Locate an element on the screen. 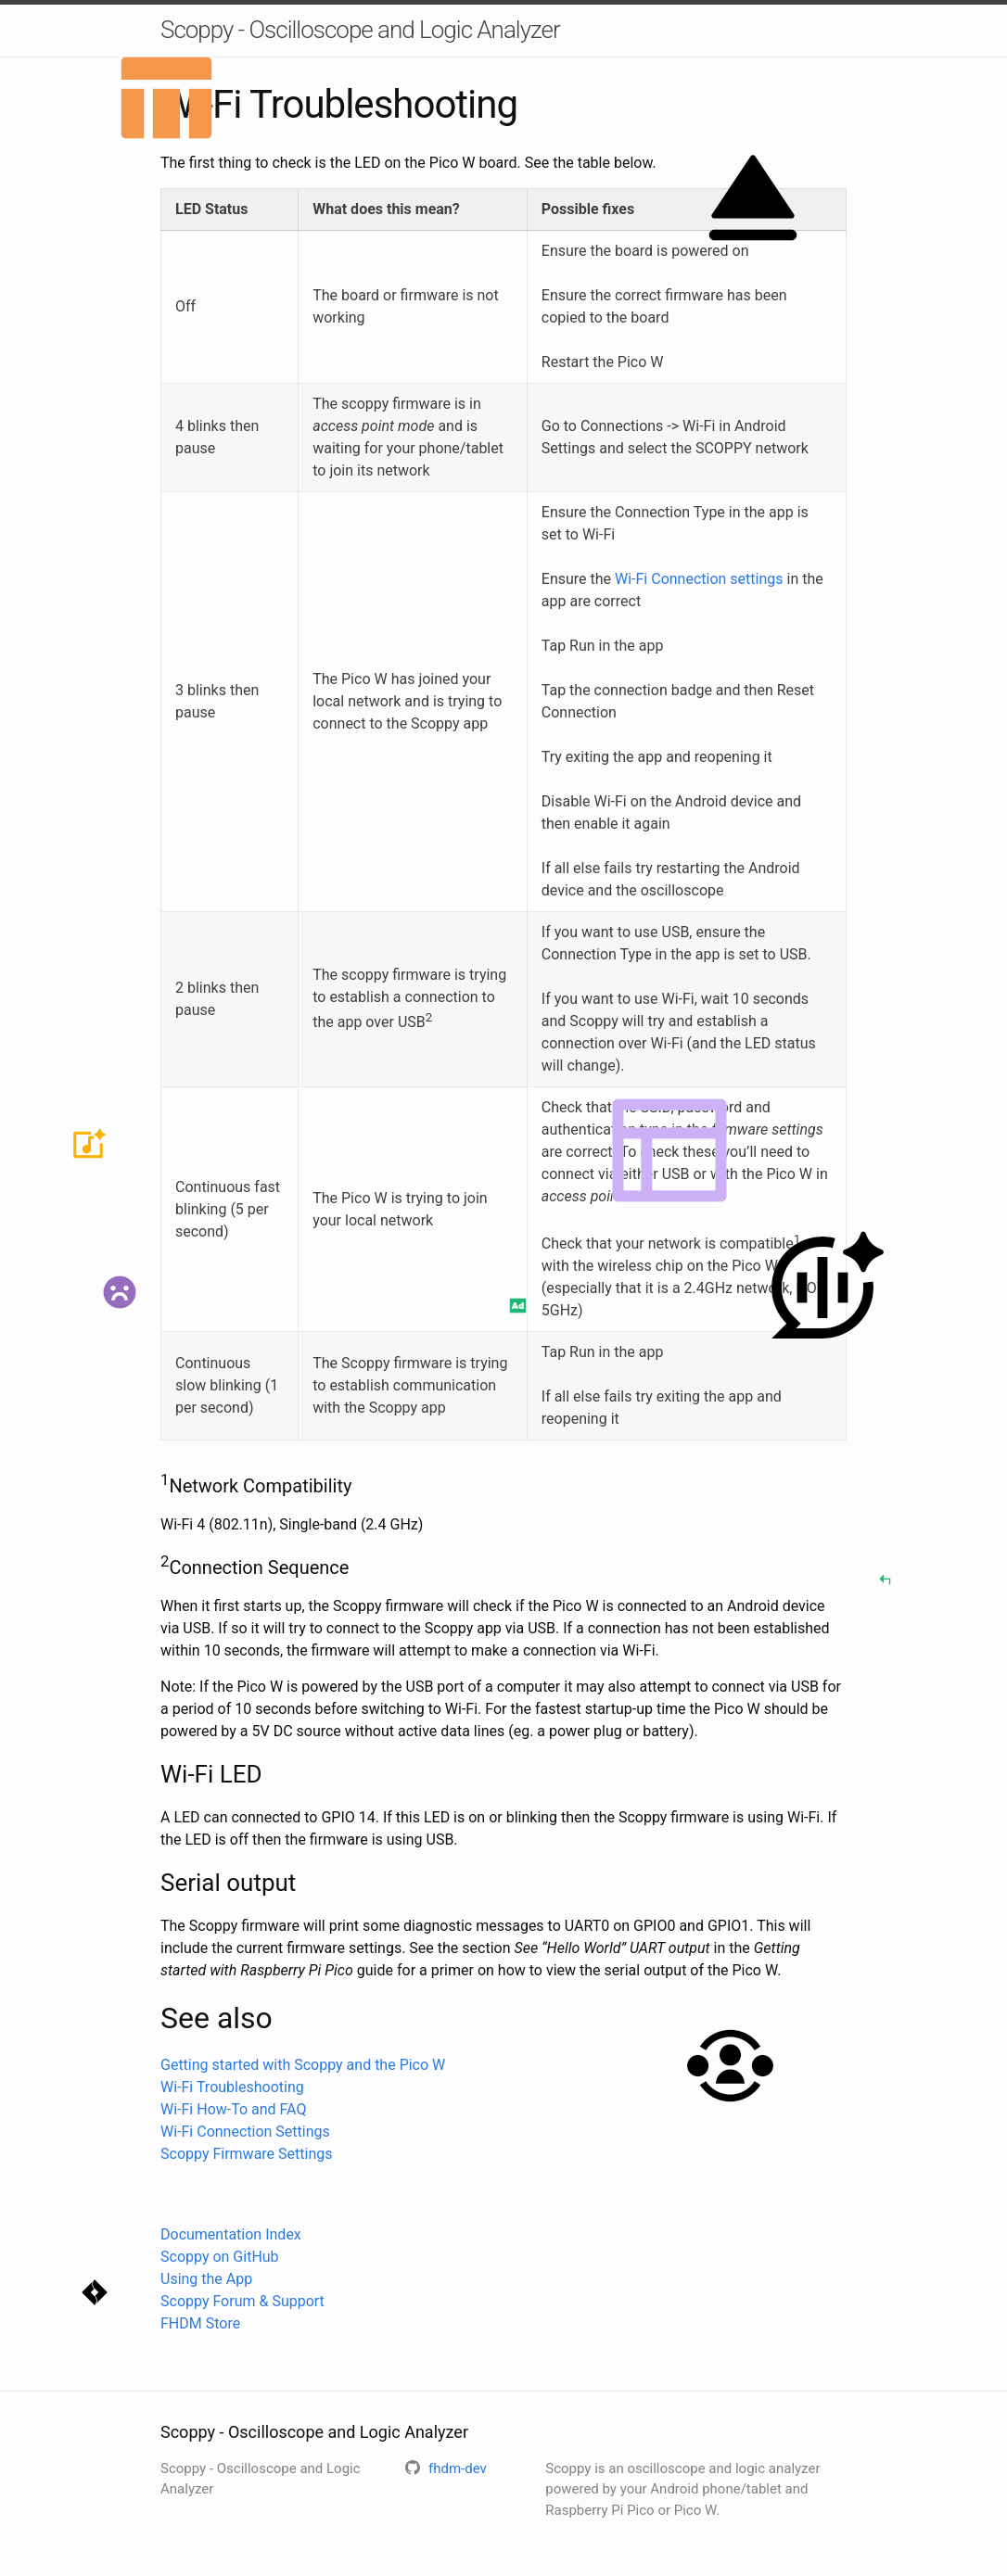 Image resolution: width=1007 pixels, height=2576 pixels. rate experience as negative or unsatisfied is located at coordinates (120, 1292).